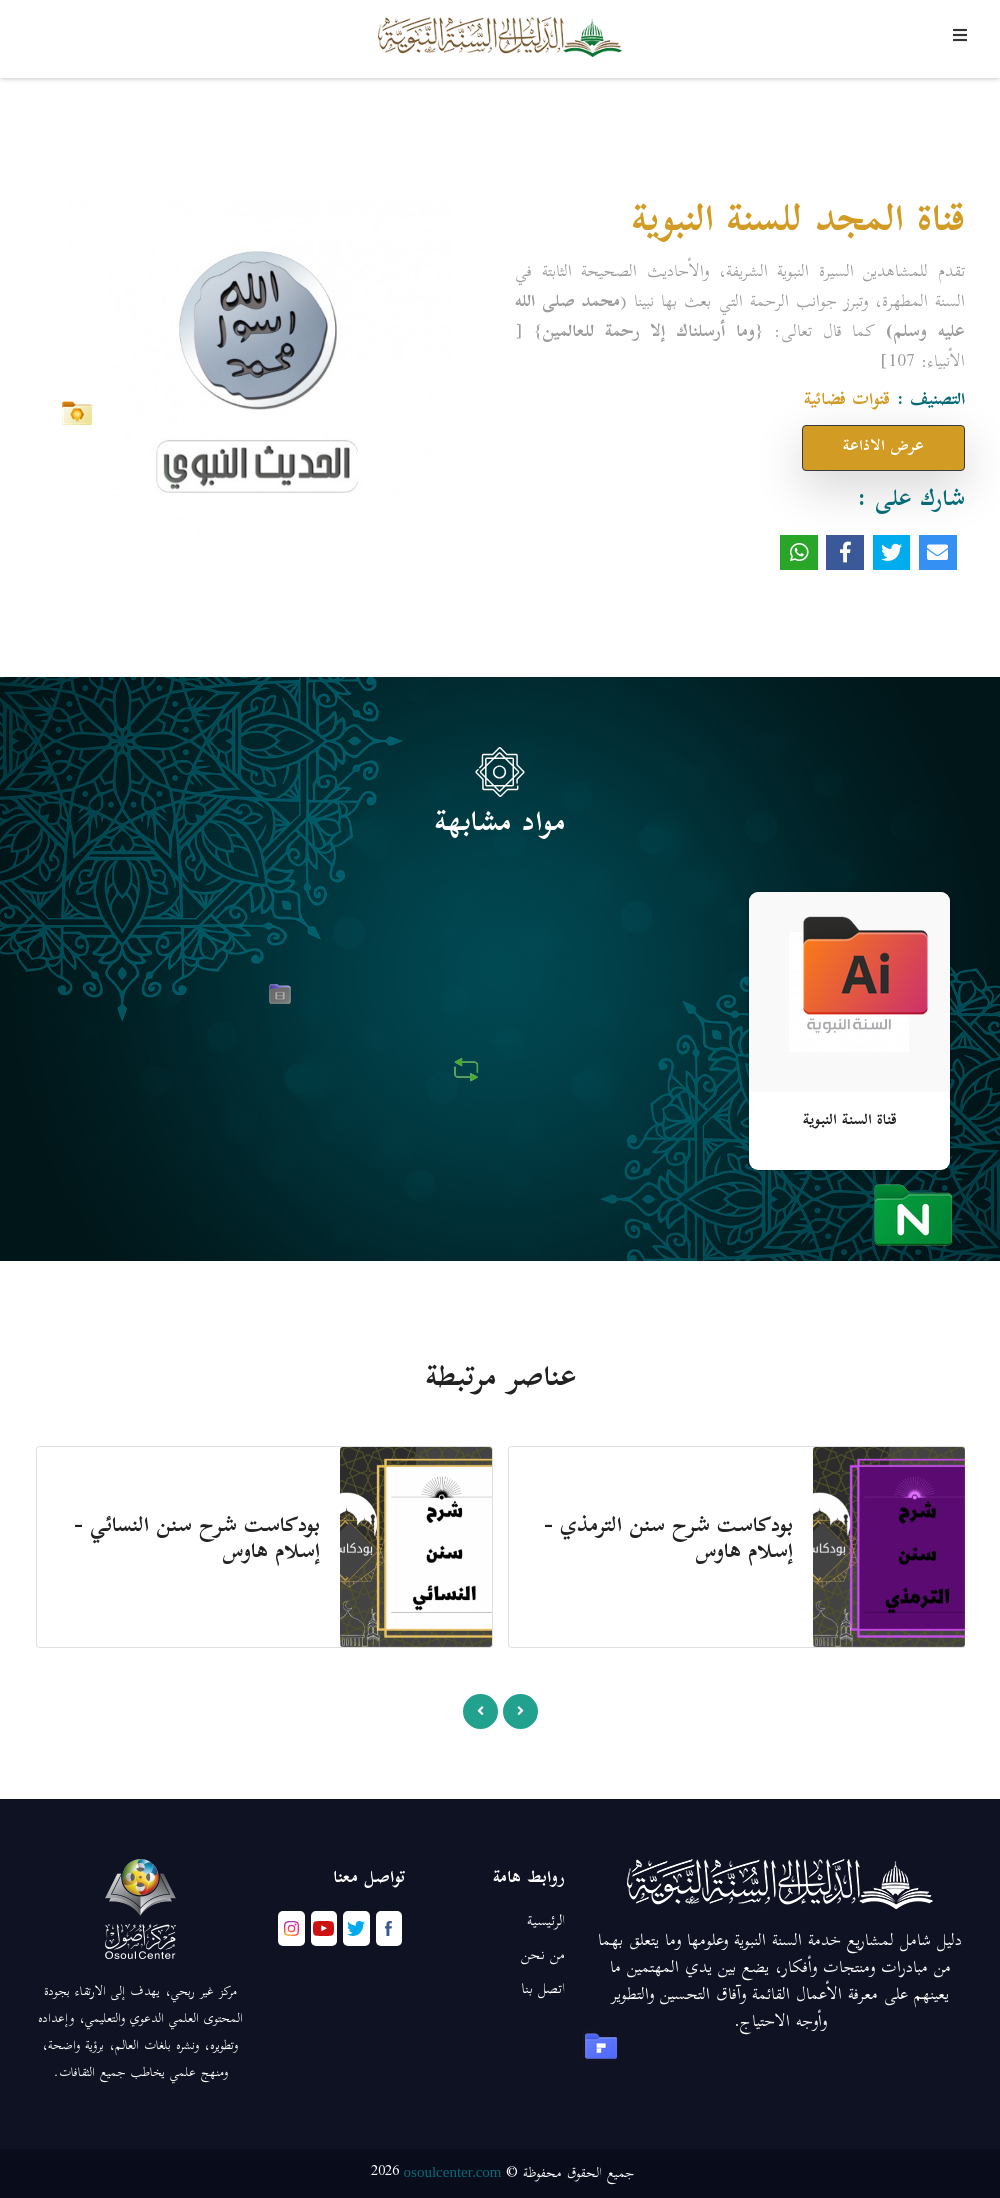  Describe the element at coordinates (280, 994) in the screenshot. I see `open your videos folder` at that location.